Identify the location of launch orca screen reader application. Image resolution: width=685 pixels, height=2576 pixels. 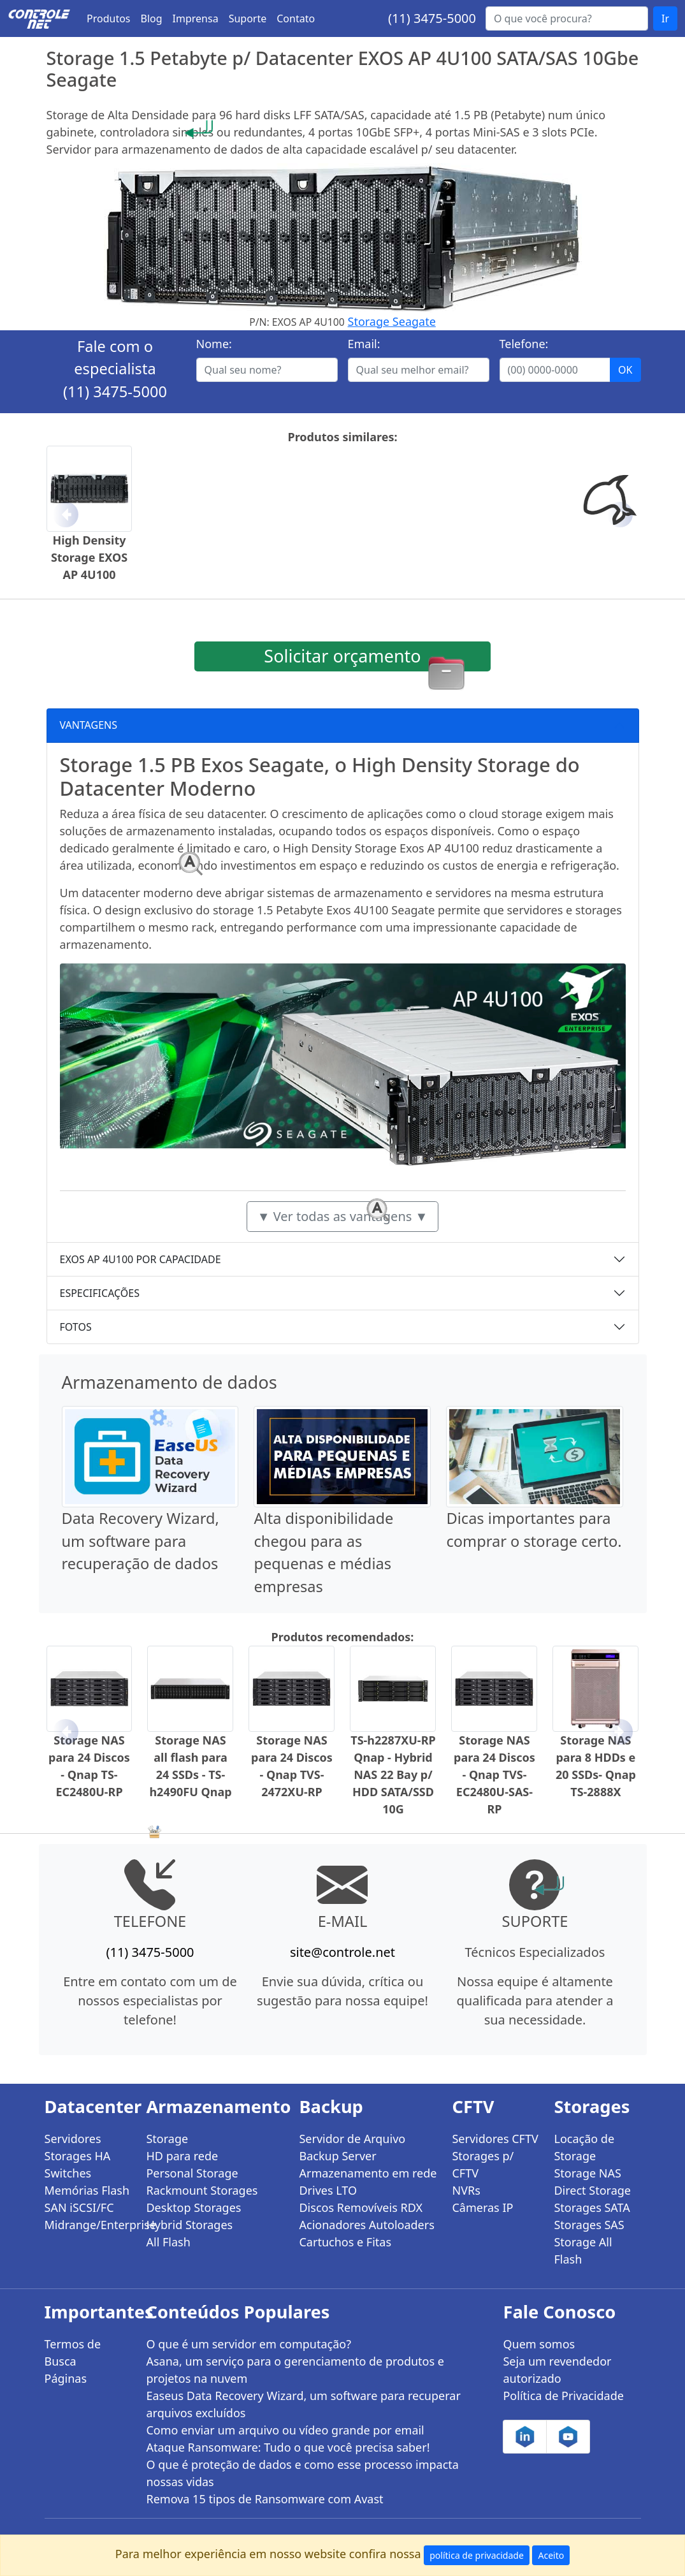
(609, 500).